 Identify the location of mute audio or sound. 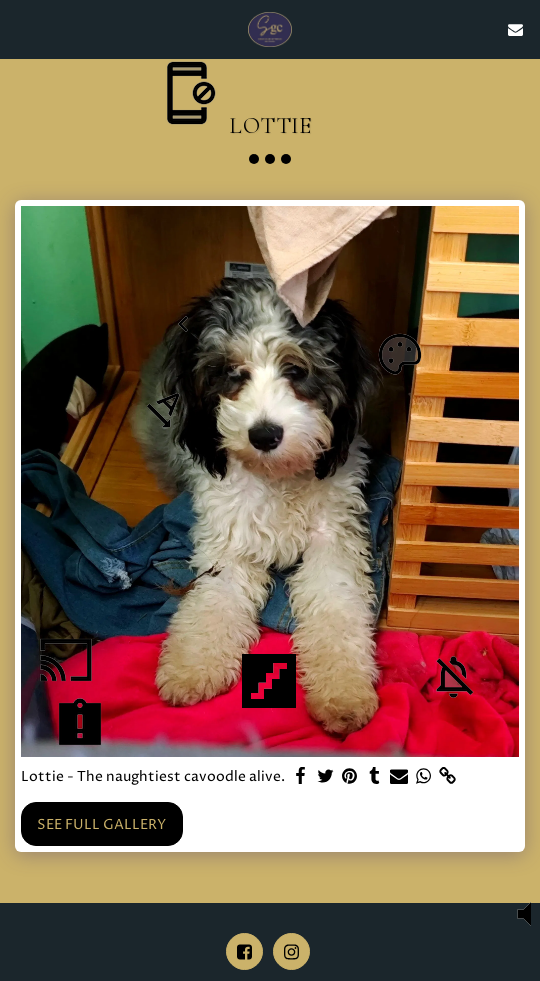
(525, 914).